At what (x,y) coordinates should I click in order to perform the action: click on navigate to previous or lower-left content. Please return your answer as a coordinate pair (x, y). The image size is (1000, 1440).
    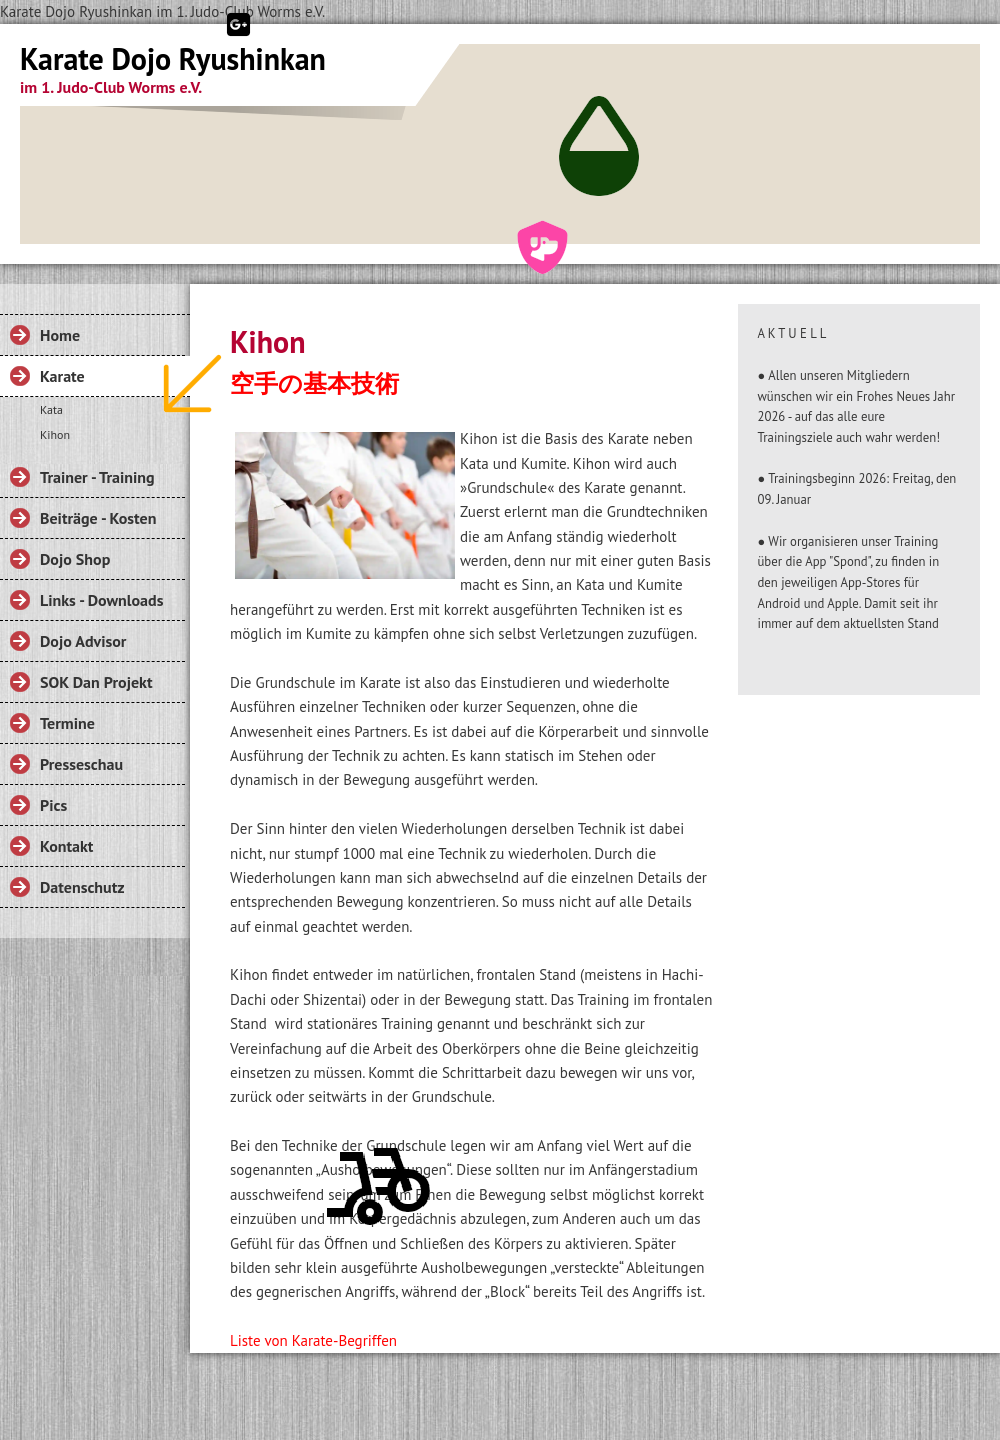
    Looking at the image, I should click on (192, 383).